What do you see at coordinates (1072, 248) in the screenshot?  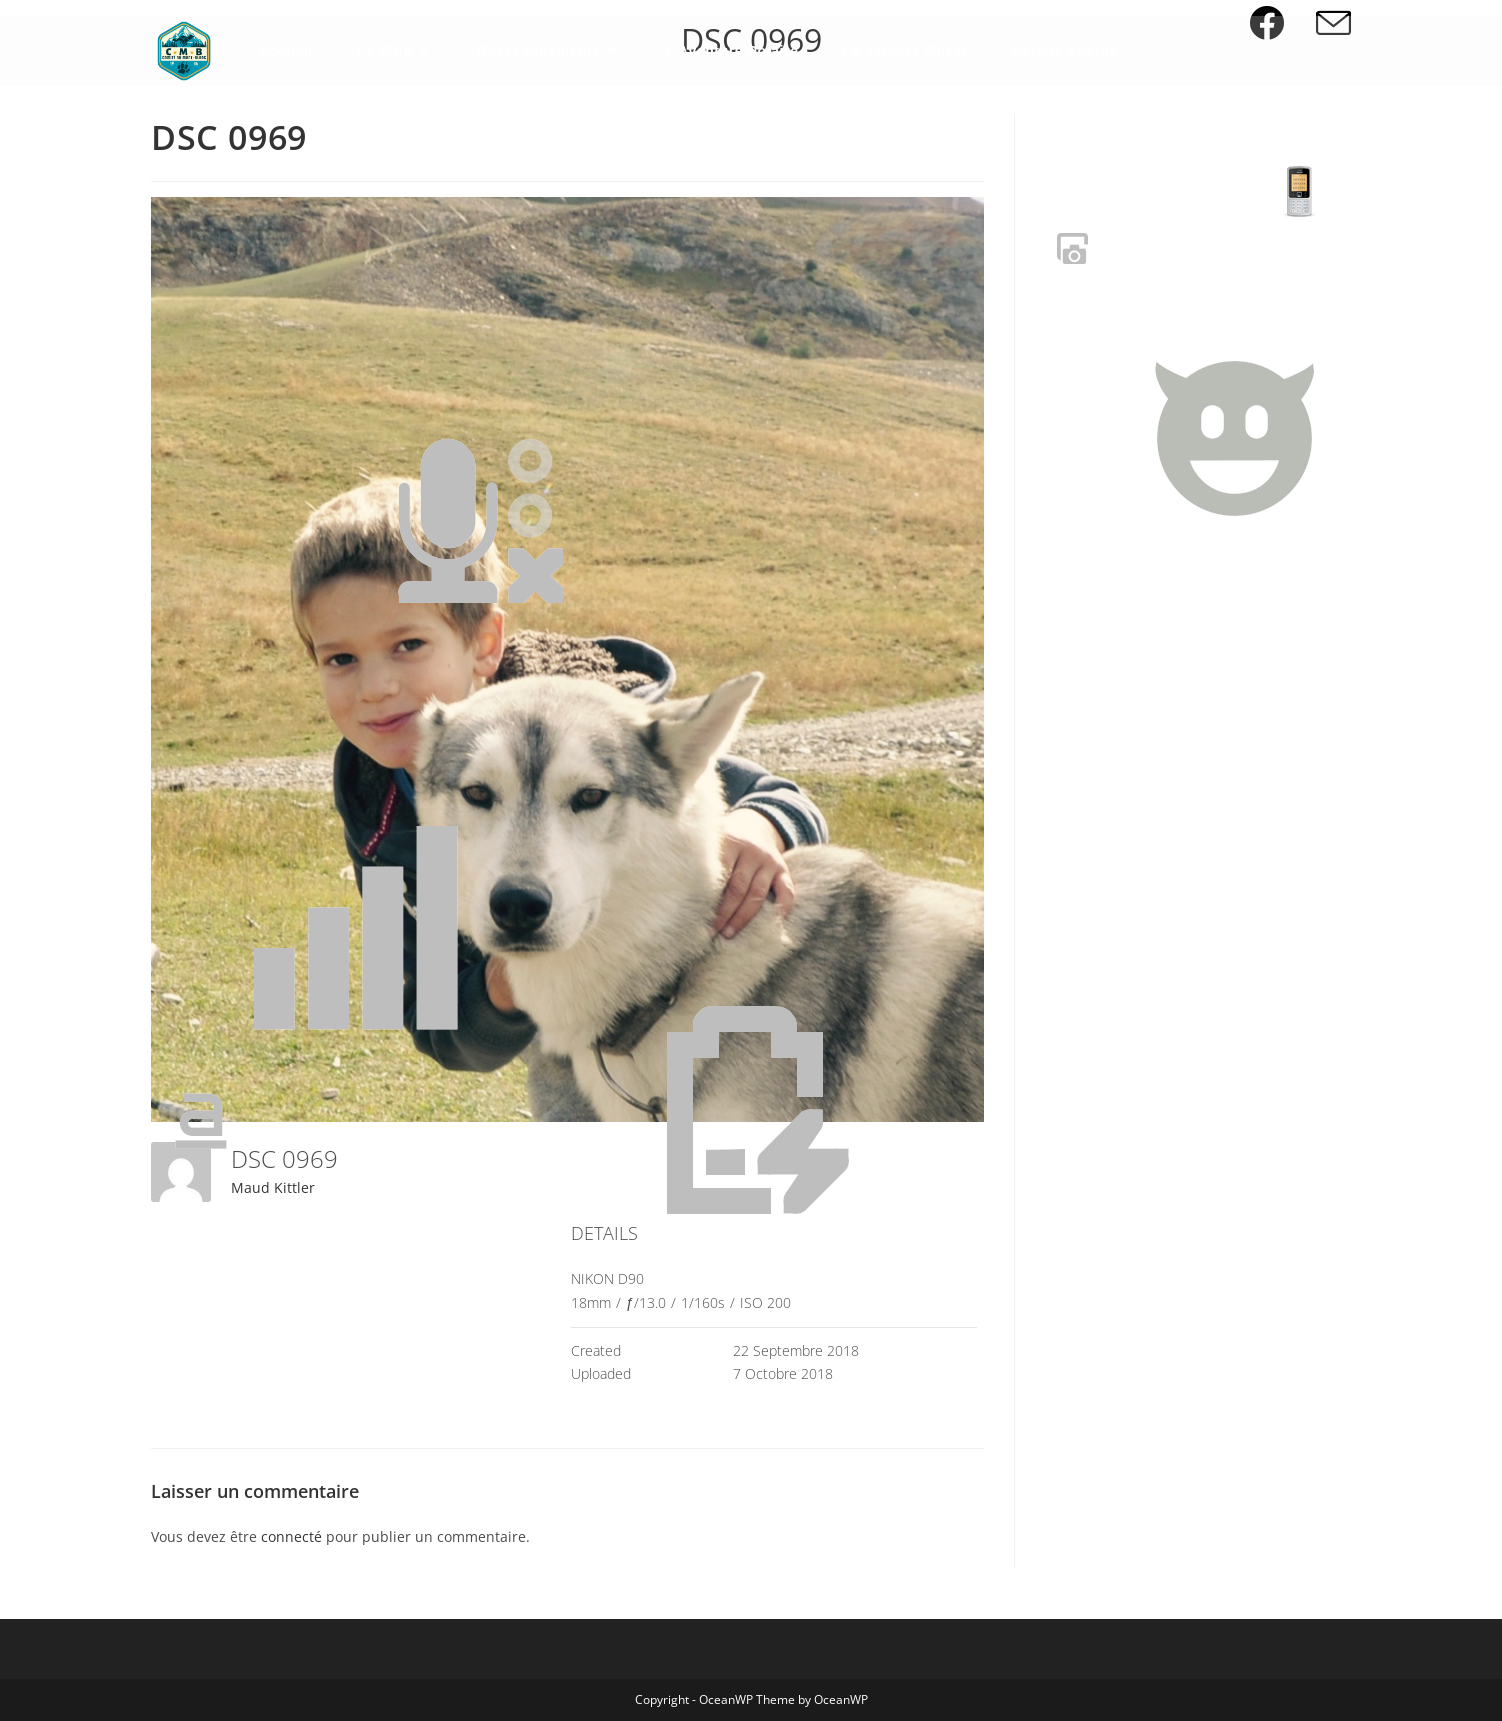 I see `take a screenshot` at bounding box center [1072, 248].